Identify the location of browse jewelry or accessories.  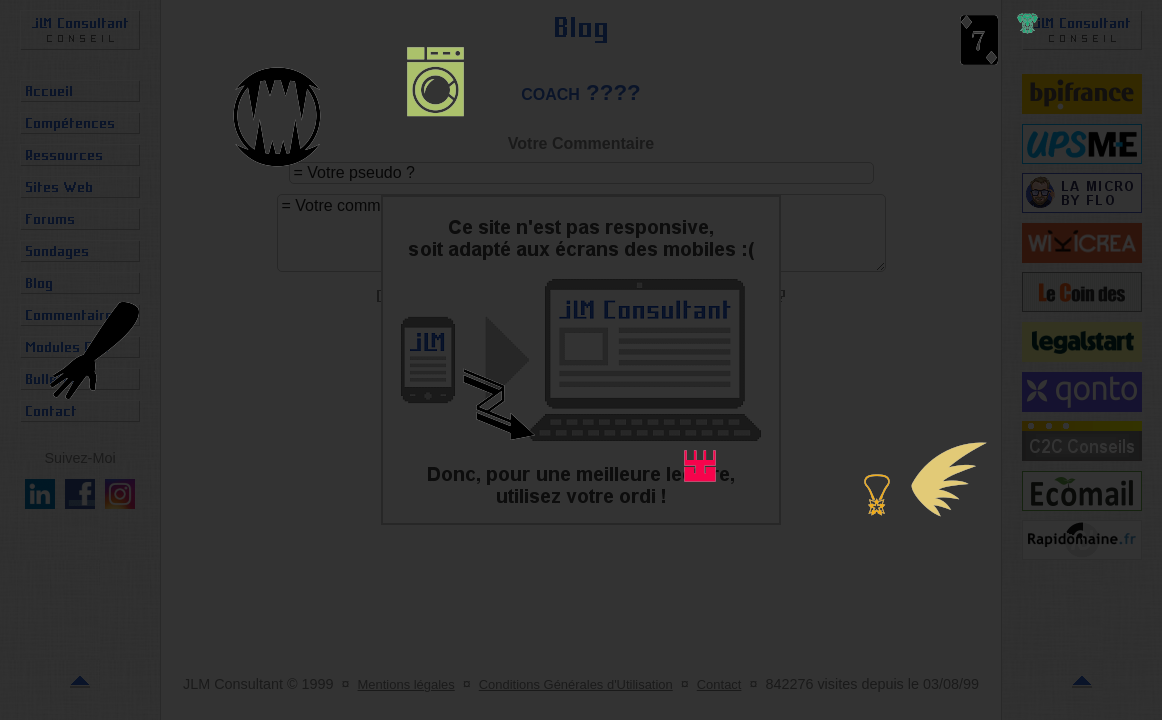
(877, 495).